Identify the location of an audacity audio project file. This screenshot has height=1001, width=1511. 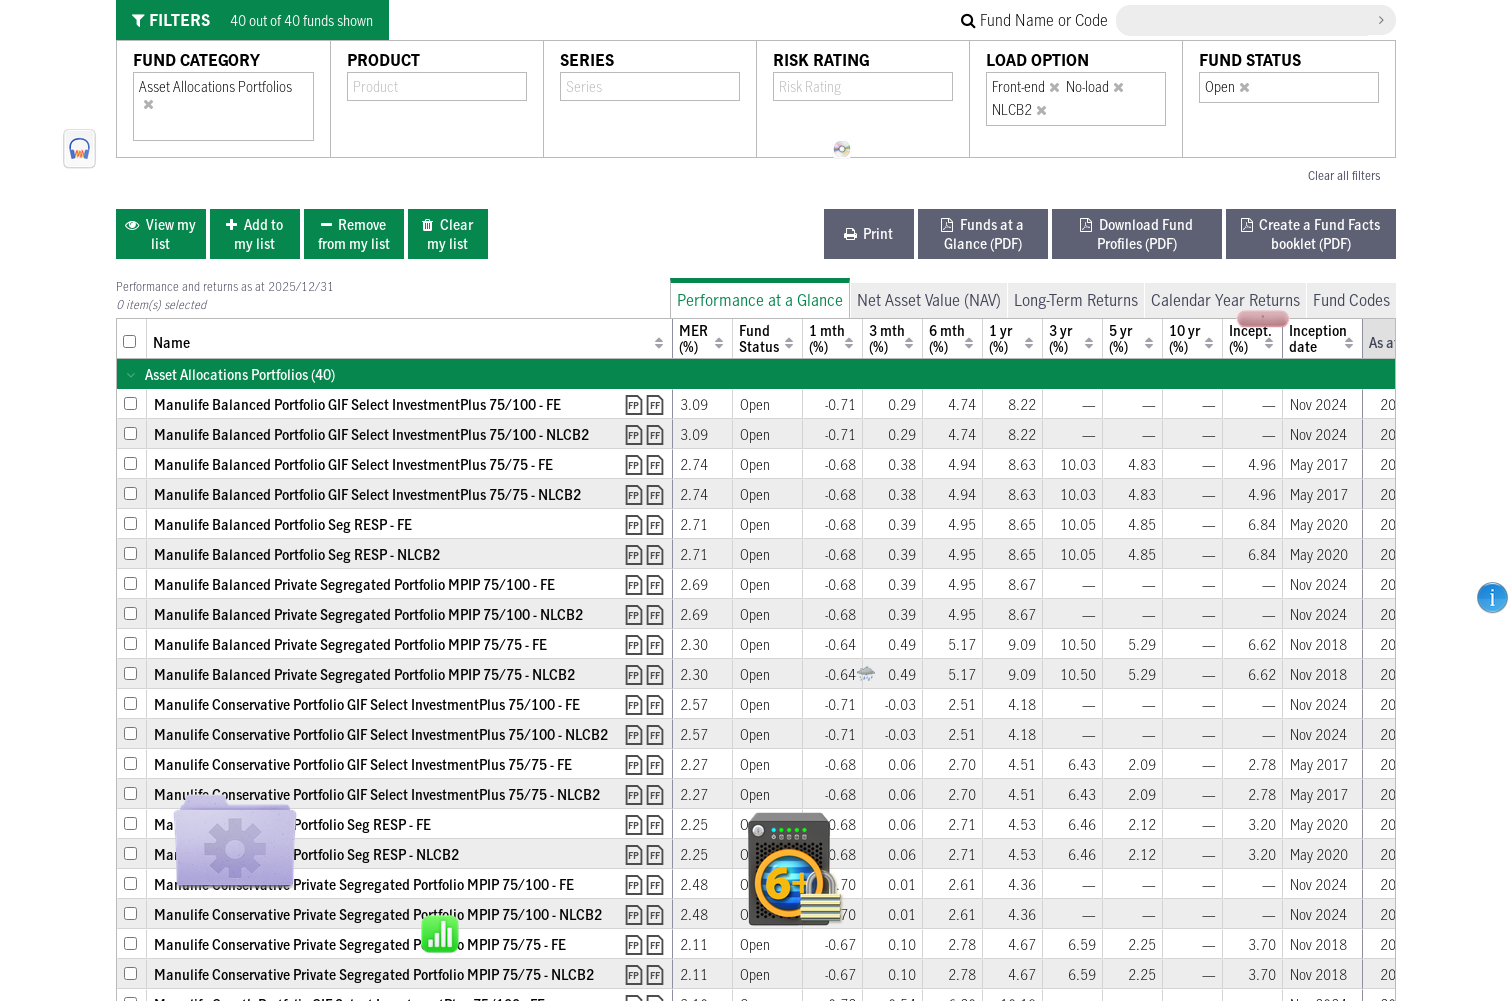
(79, 148).